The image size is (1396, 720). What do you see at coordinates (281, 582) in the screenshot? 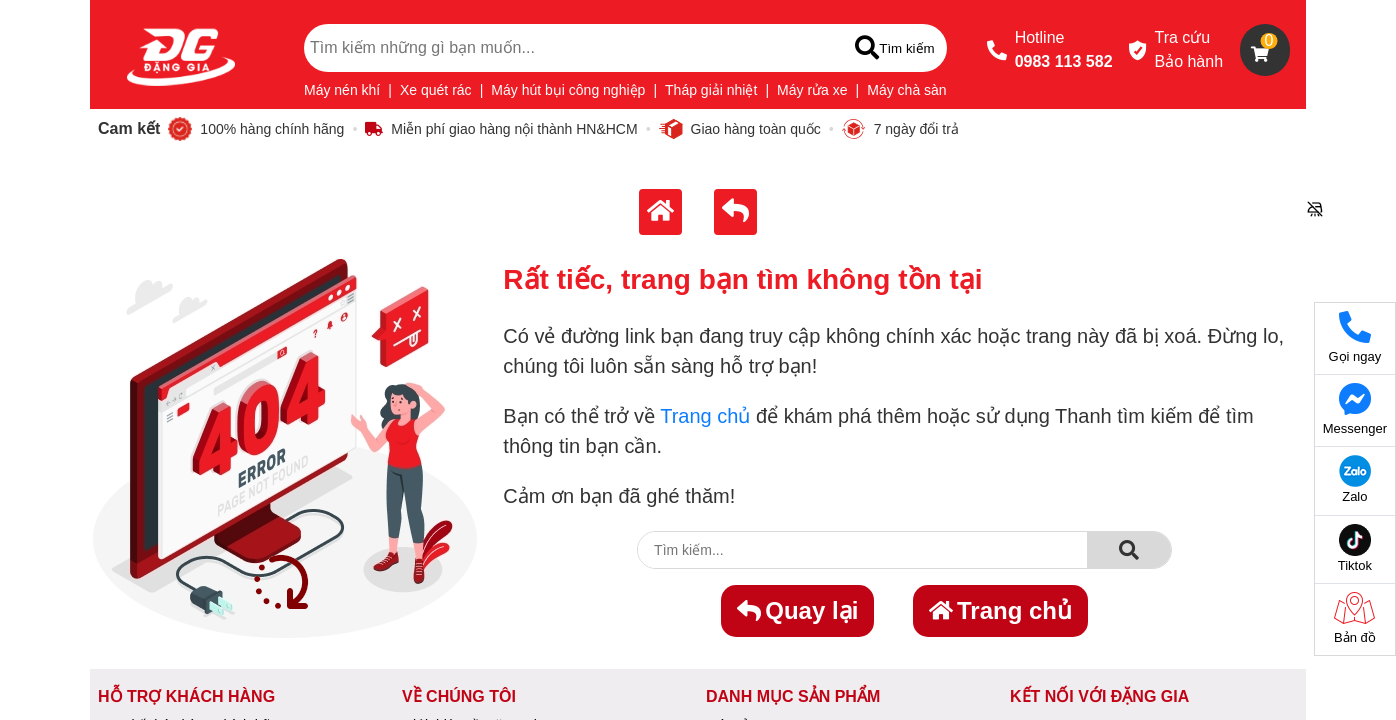
I see `rotate image clockwise` at bounding box center [281, 582].